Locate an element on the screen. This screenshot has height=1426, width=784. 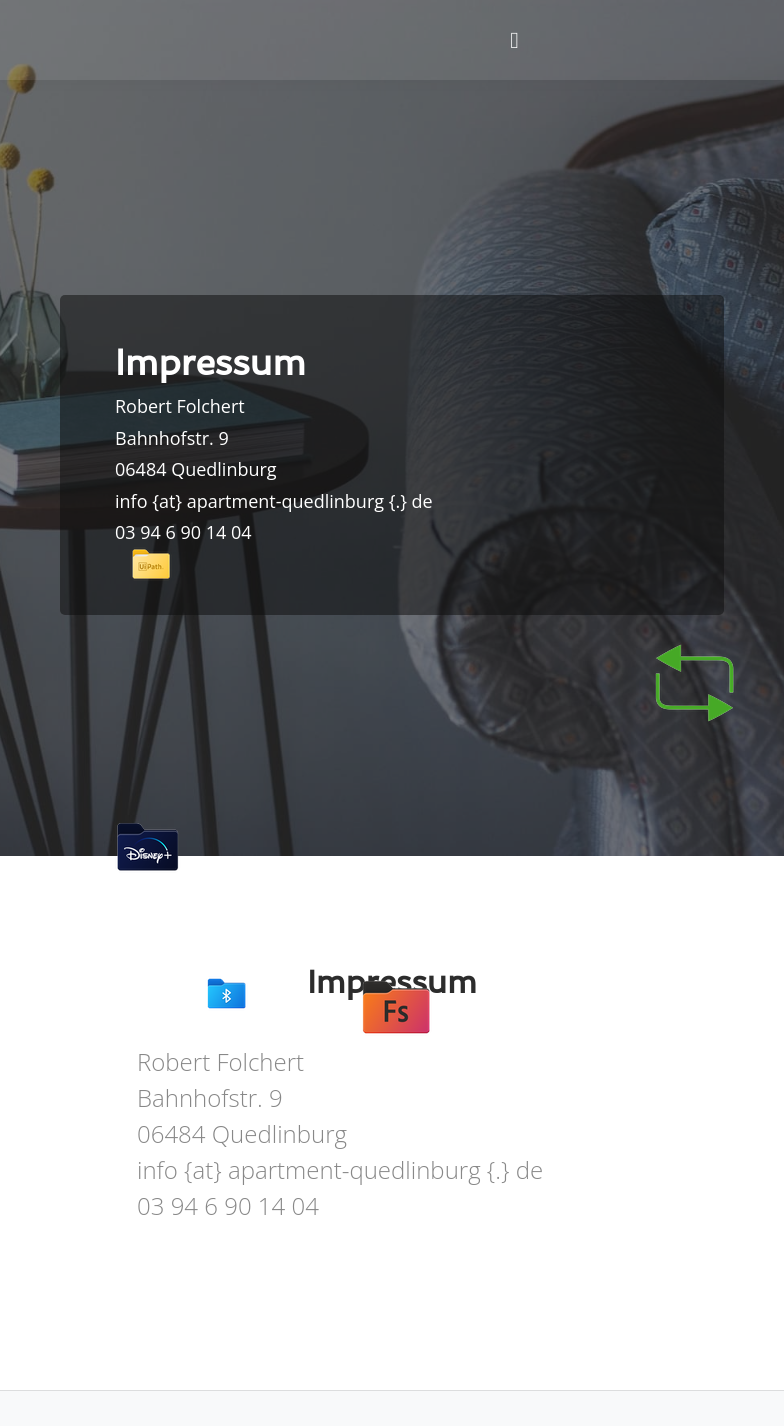
open folder containing UiPath automation projects is located at coordinates (151, 565).